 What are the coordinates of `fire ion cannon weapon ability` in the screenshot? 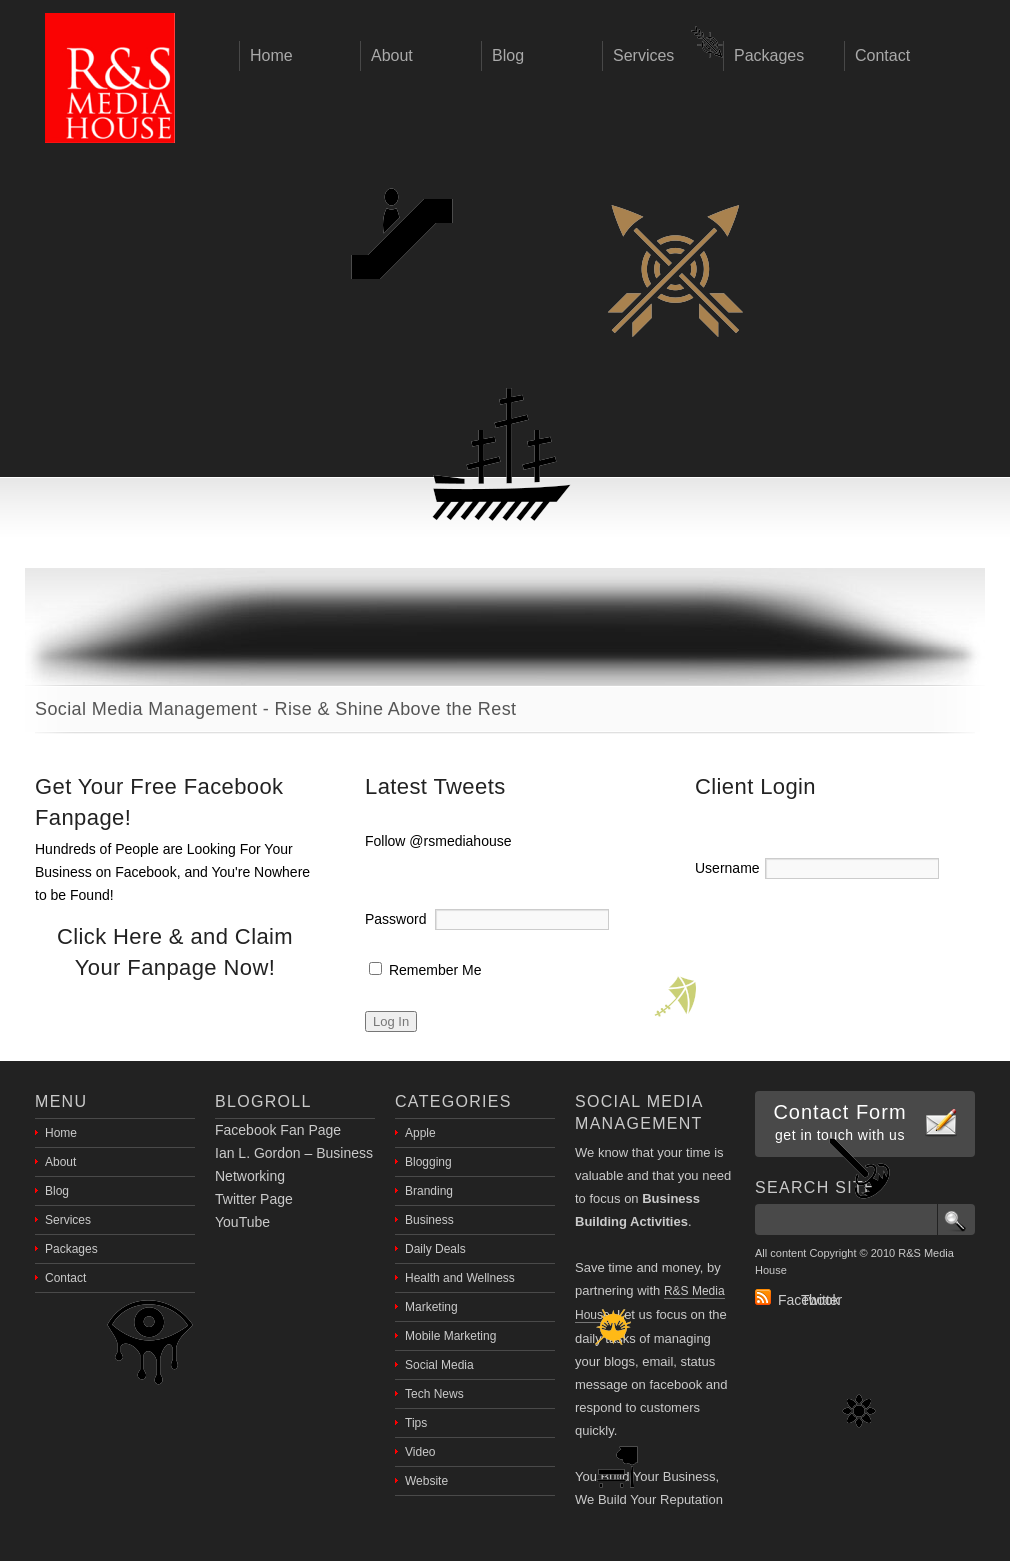 It's located at (859, 1168).